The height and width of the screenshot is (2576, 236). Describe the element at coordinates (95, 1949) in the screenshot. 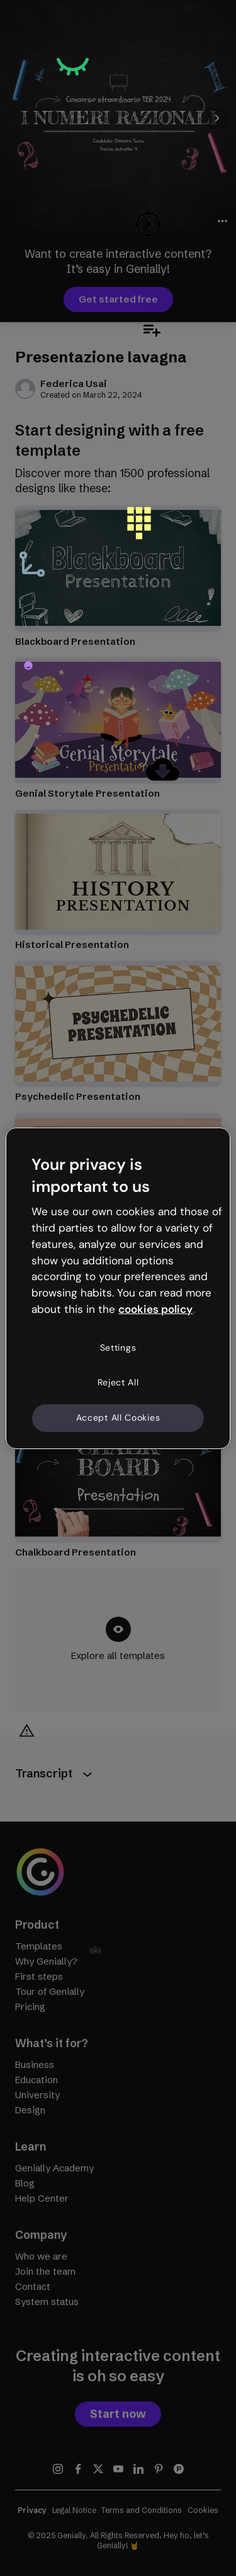

I see `view or manage groups` at that location.